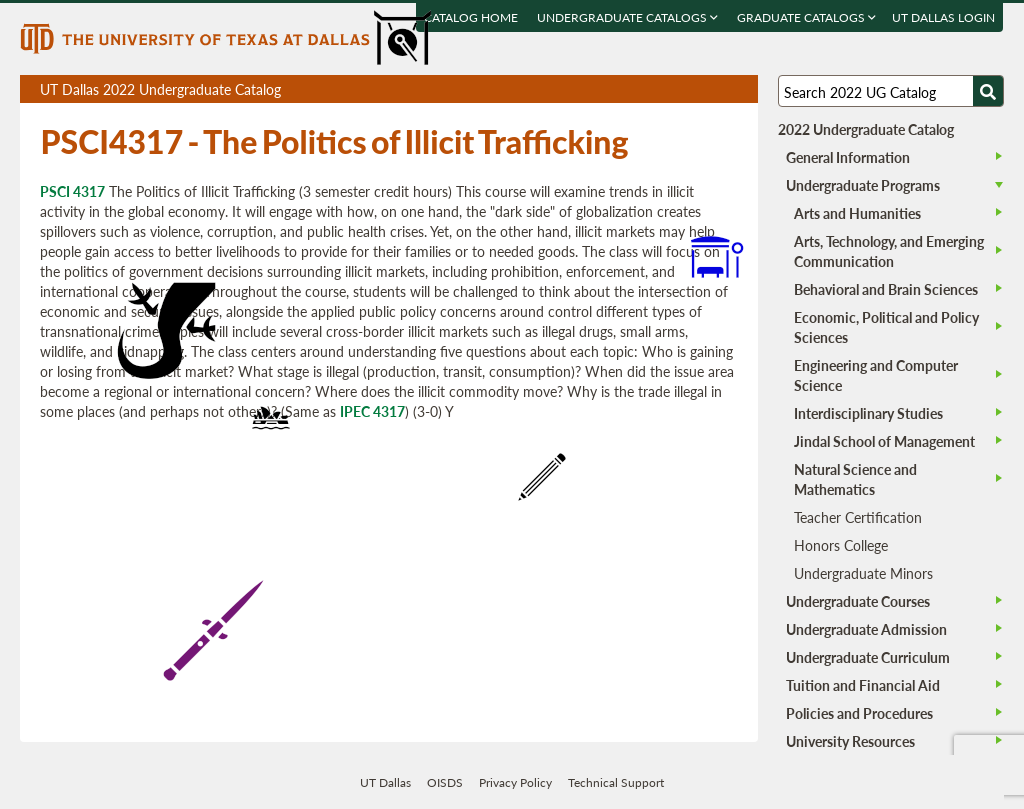 The image size is (1024, 809). Describe the element at coordinates (717, 257) in the screenshot. I see `view nearby bus stops` at that location.